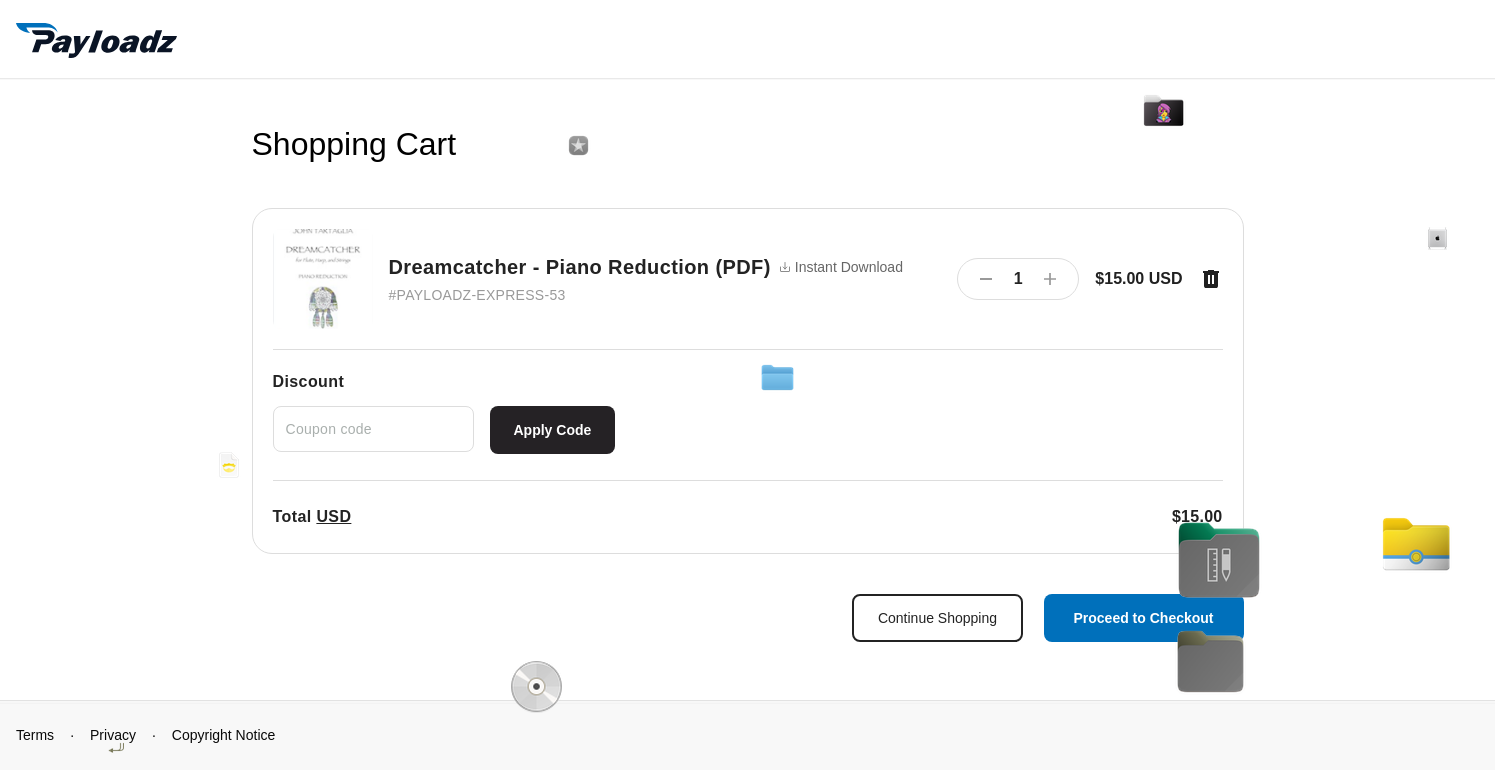 The width and height of the screenshot is (1495, 770). Describe the element at coordinates (578, 145) in the screenshot. I see `open the iTunes Store app` at that location.